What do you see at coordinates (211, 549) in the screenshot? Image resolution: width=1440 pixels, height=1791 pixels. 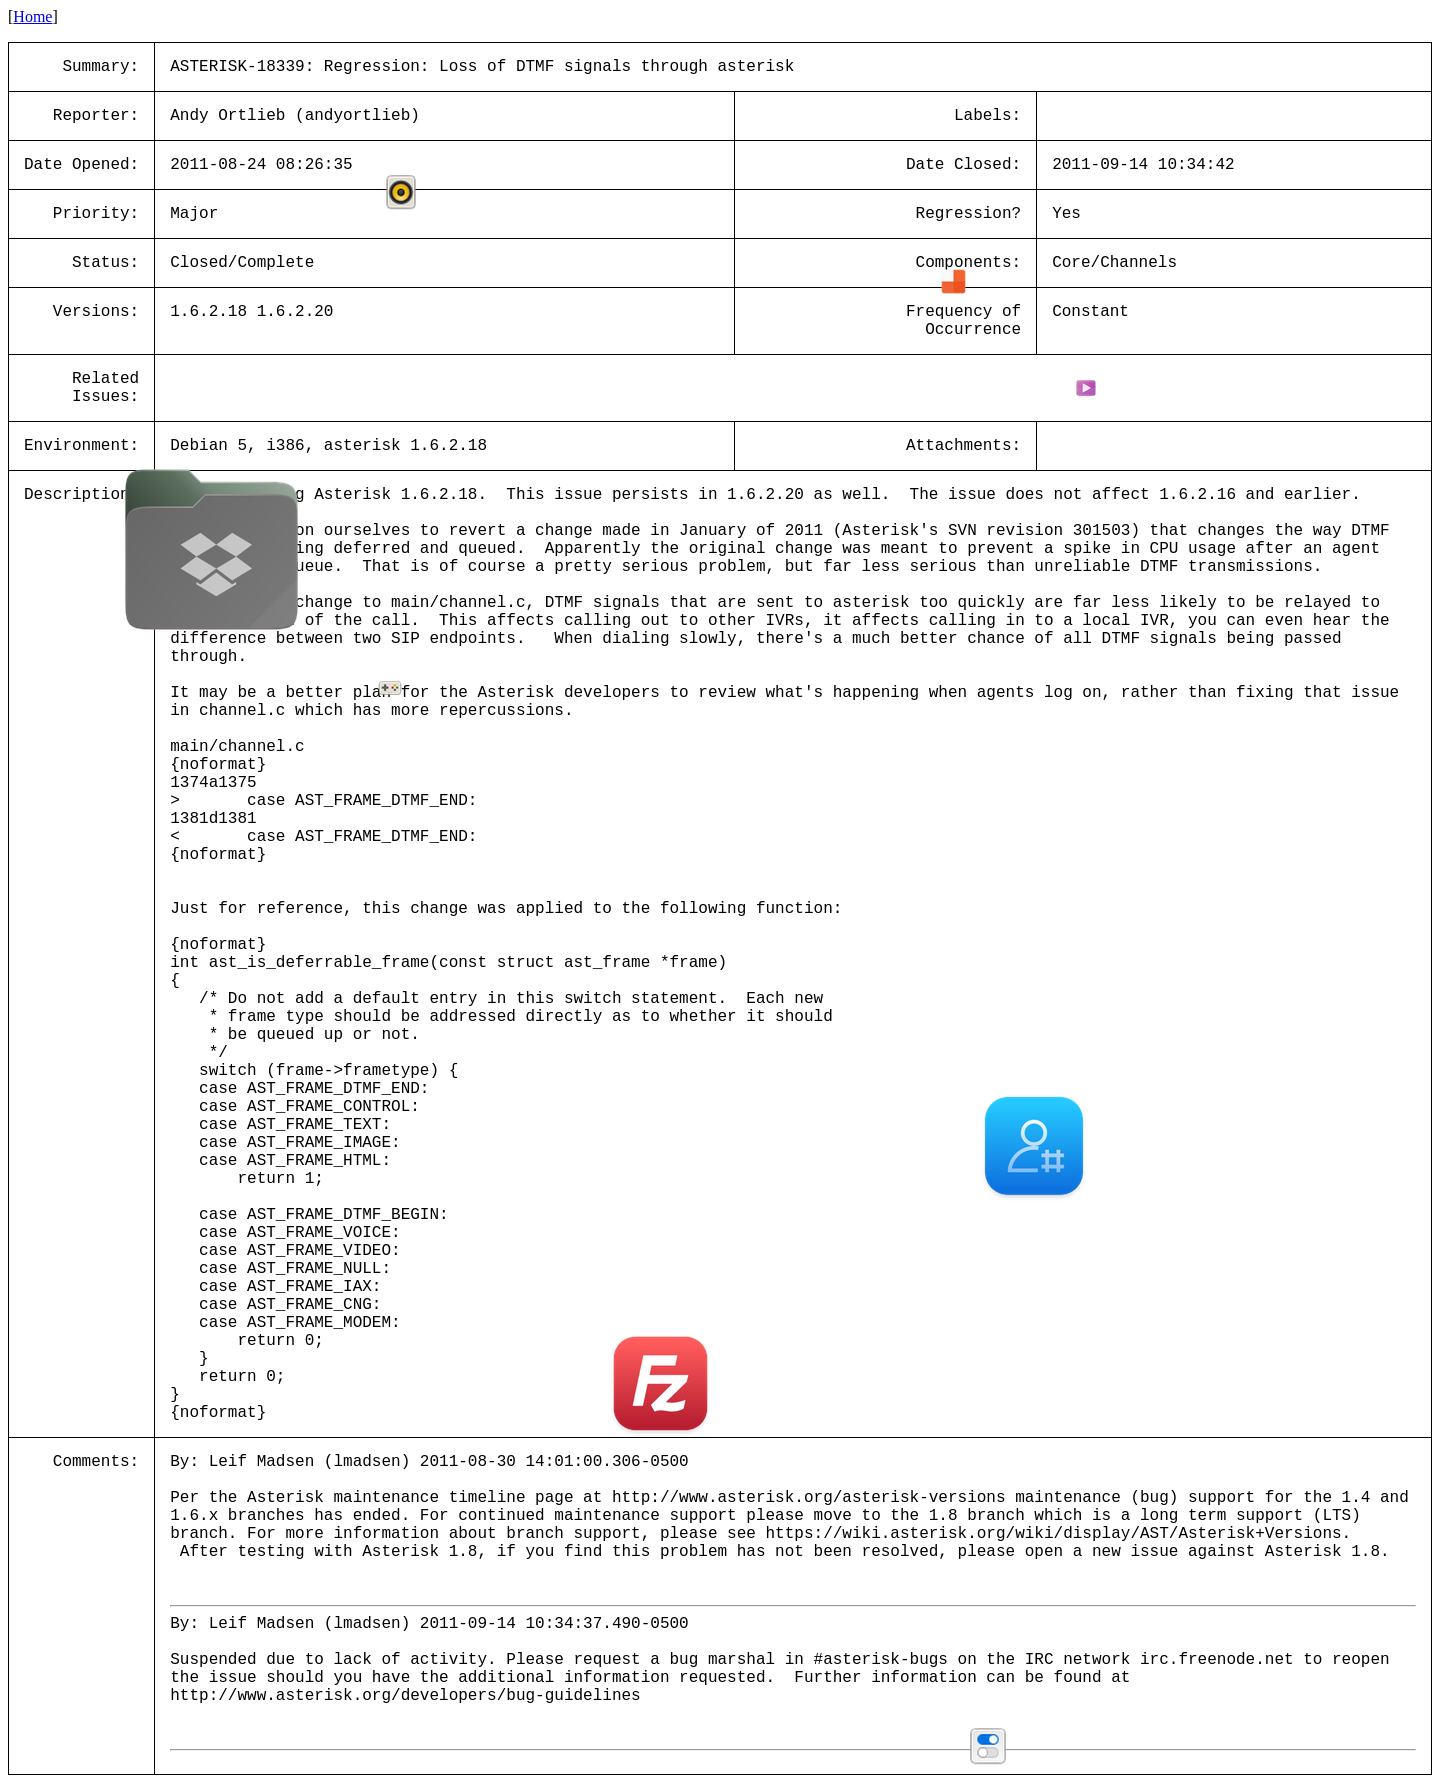 I see `open your dropbox folder` at bounding box center [211, 549].